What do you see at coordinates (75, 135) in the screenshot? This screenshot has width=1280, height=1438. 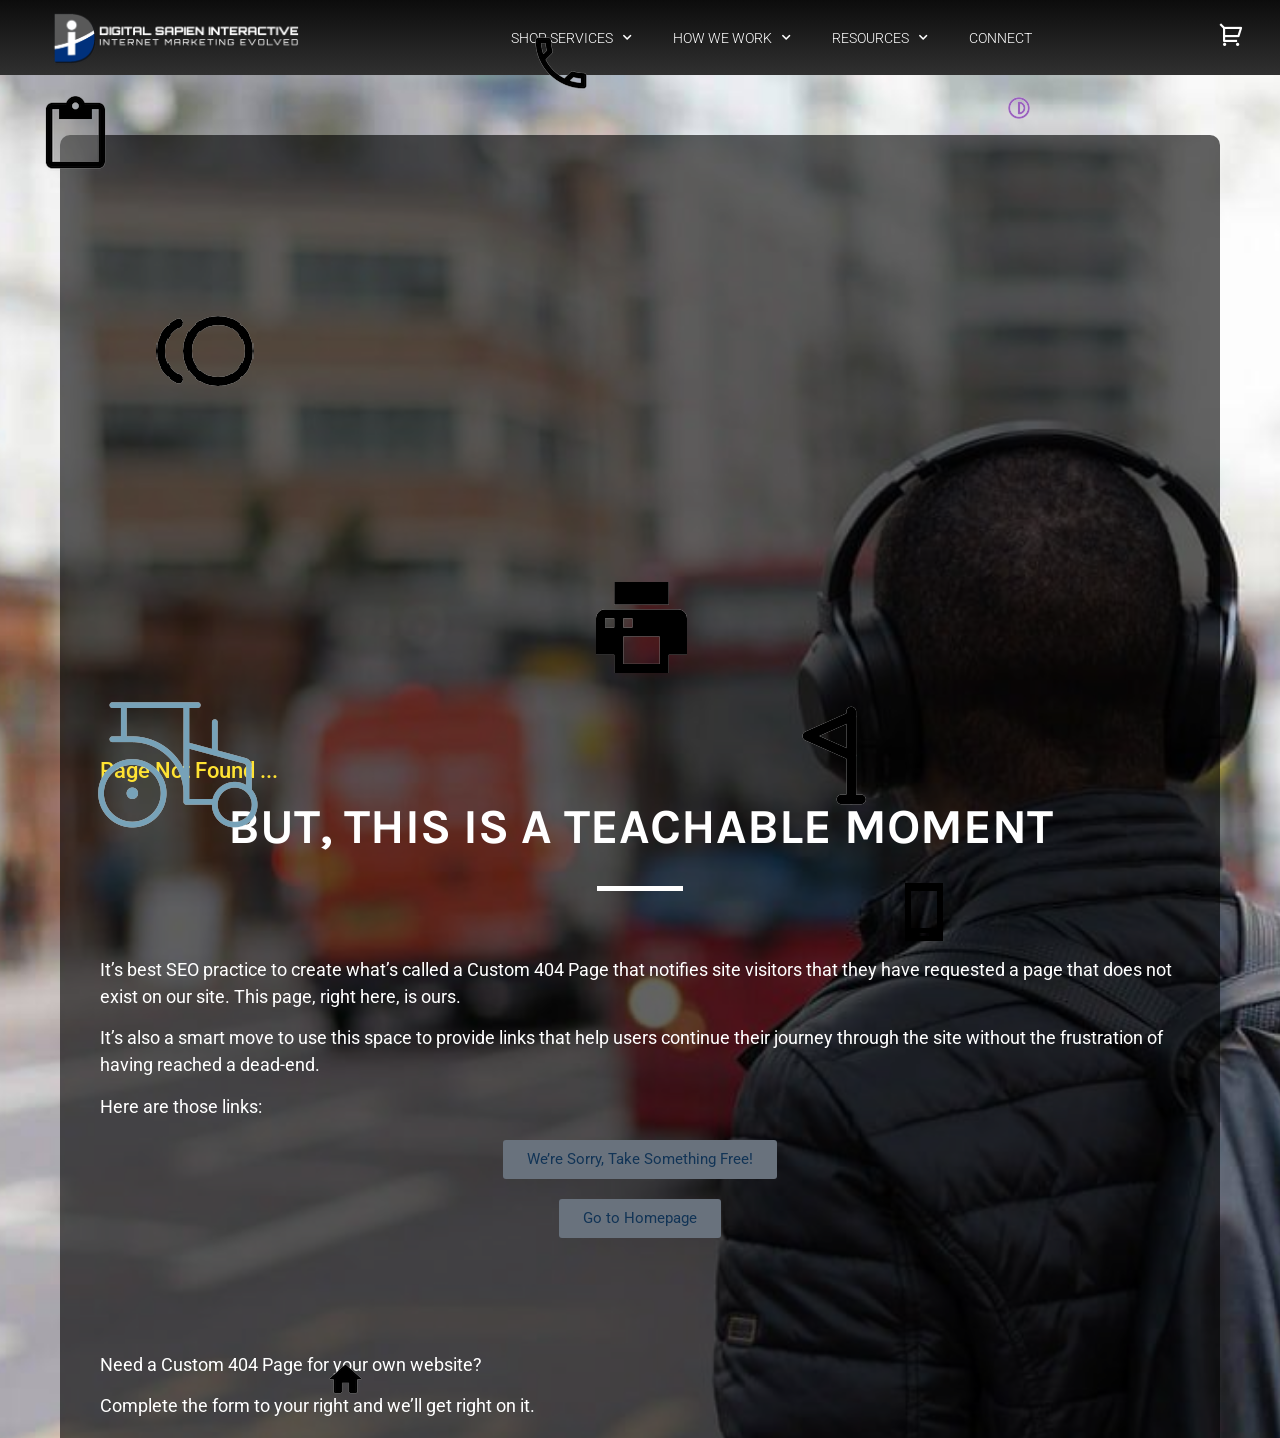 I see `paste content from clipboard` at bounding box center [75, 135].